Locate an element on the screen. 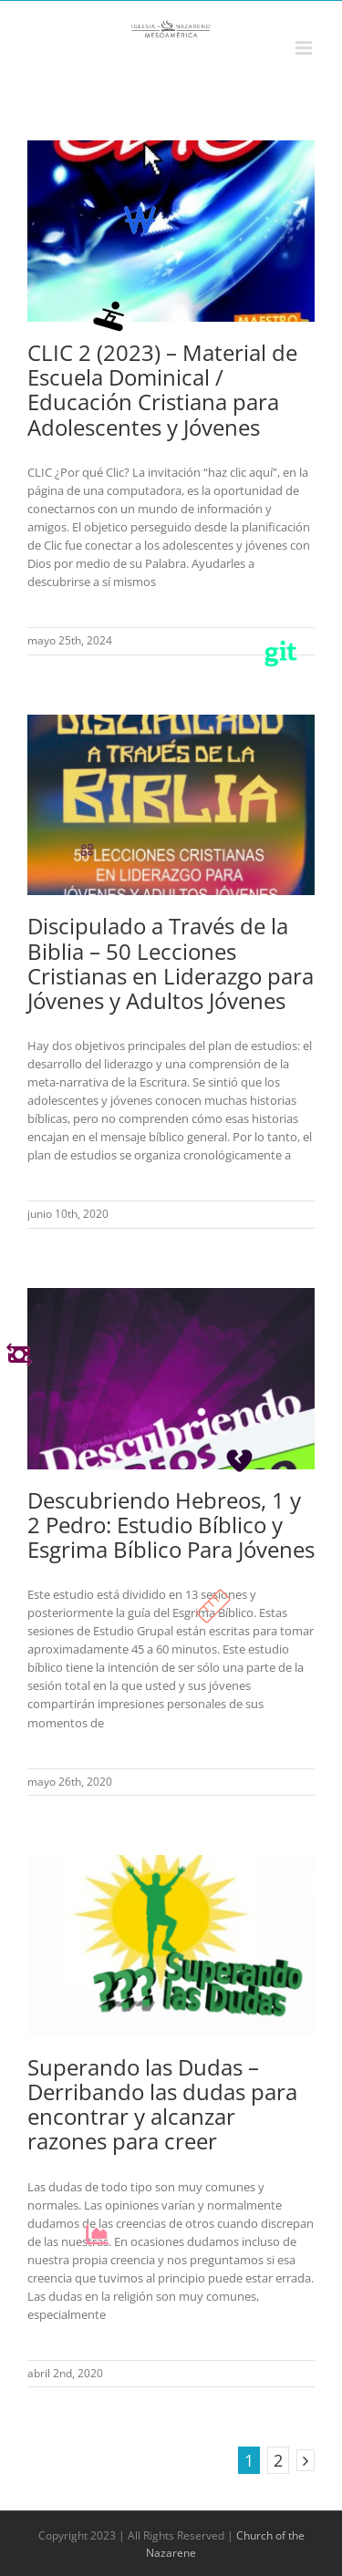  browse categories or sections is located at coordinates (87, 850).